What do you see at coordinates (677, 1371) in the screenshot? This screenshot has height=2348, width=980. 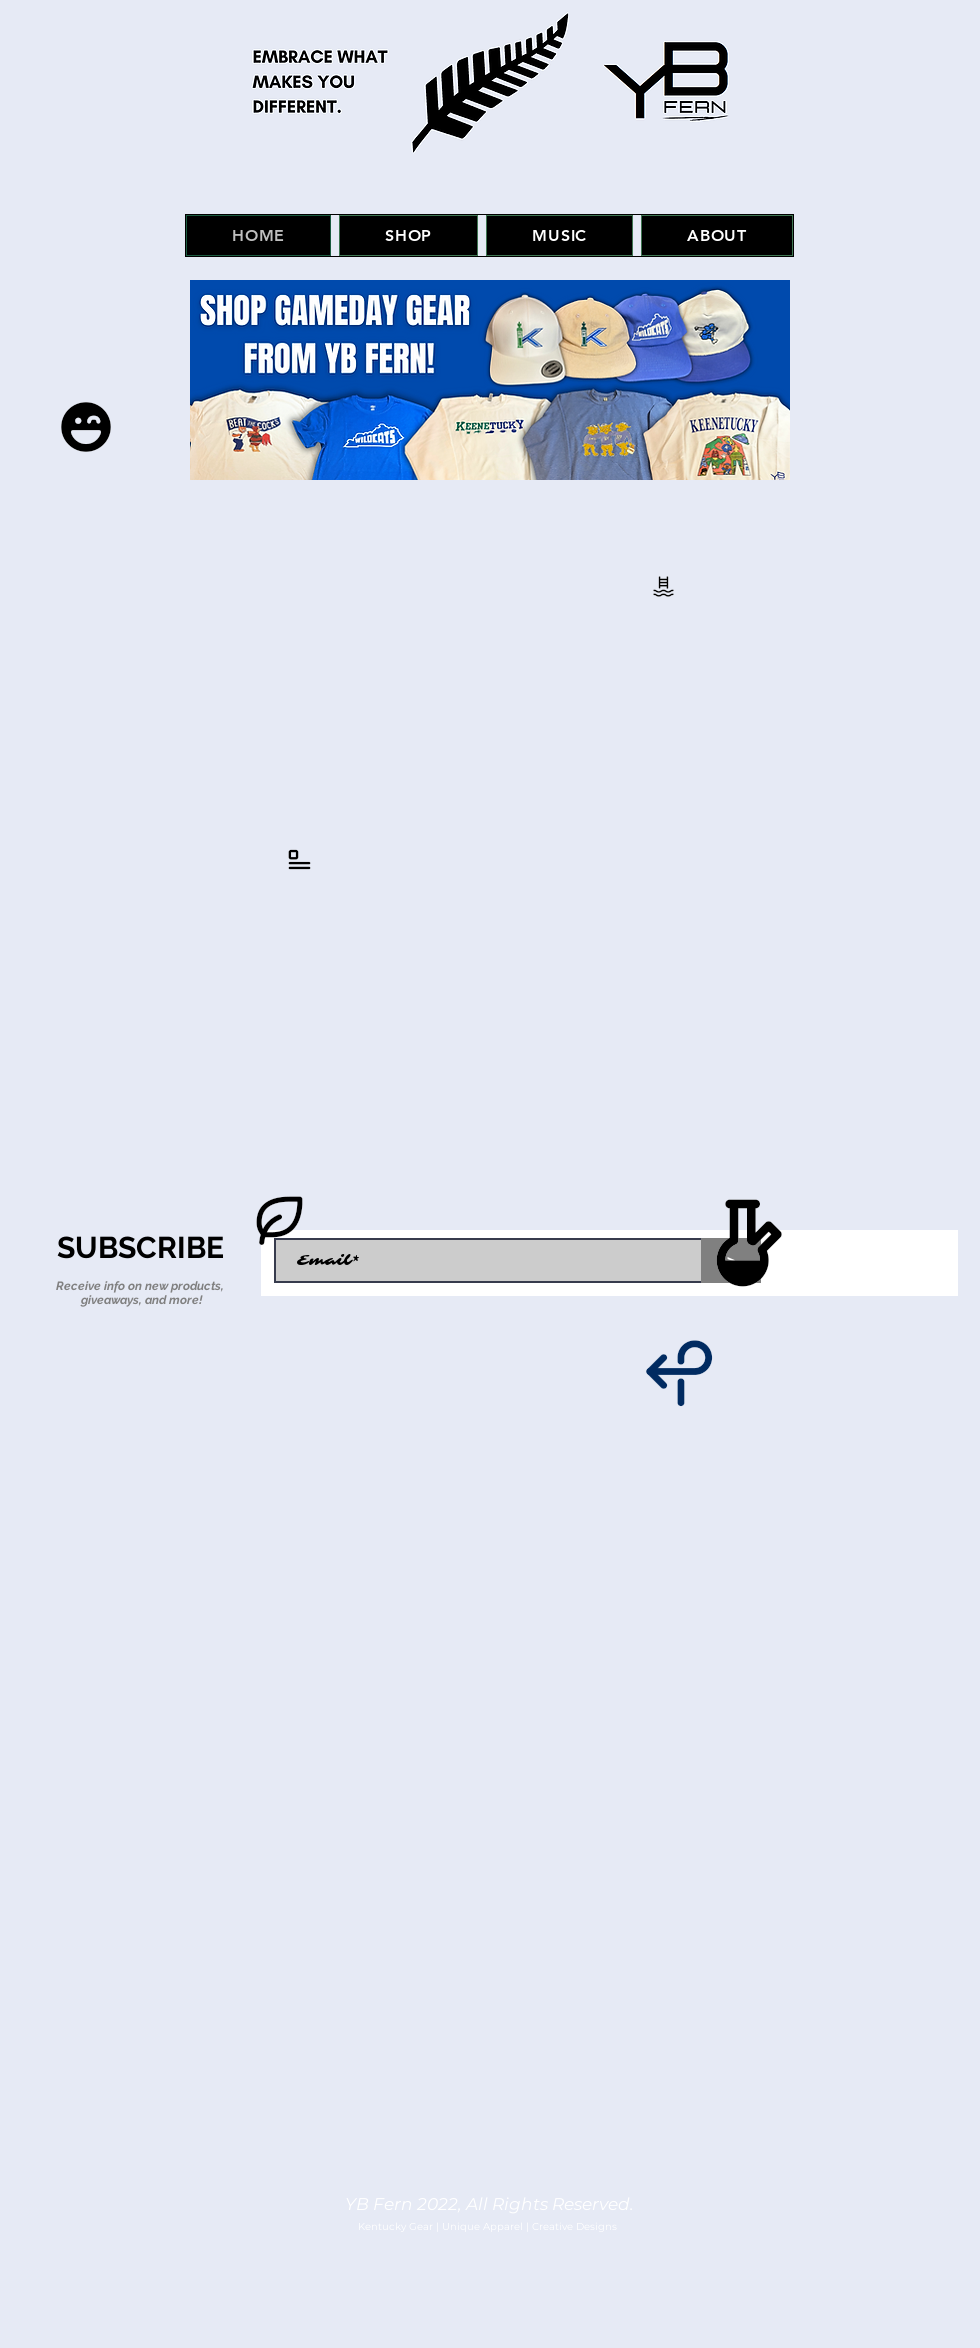 I see `undo recent action` at bounding box center [677, 1371].